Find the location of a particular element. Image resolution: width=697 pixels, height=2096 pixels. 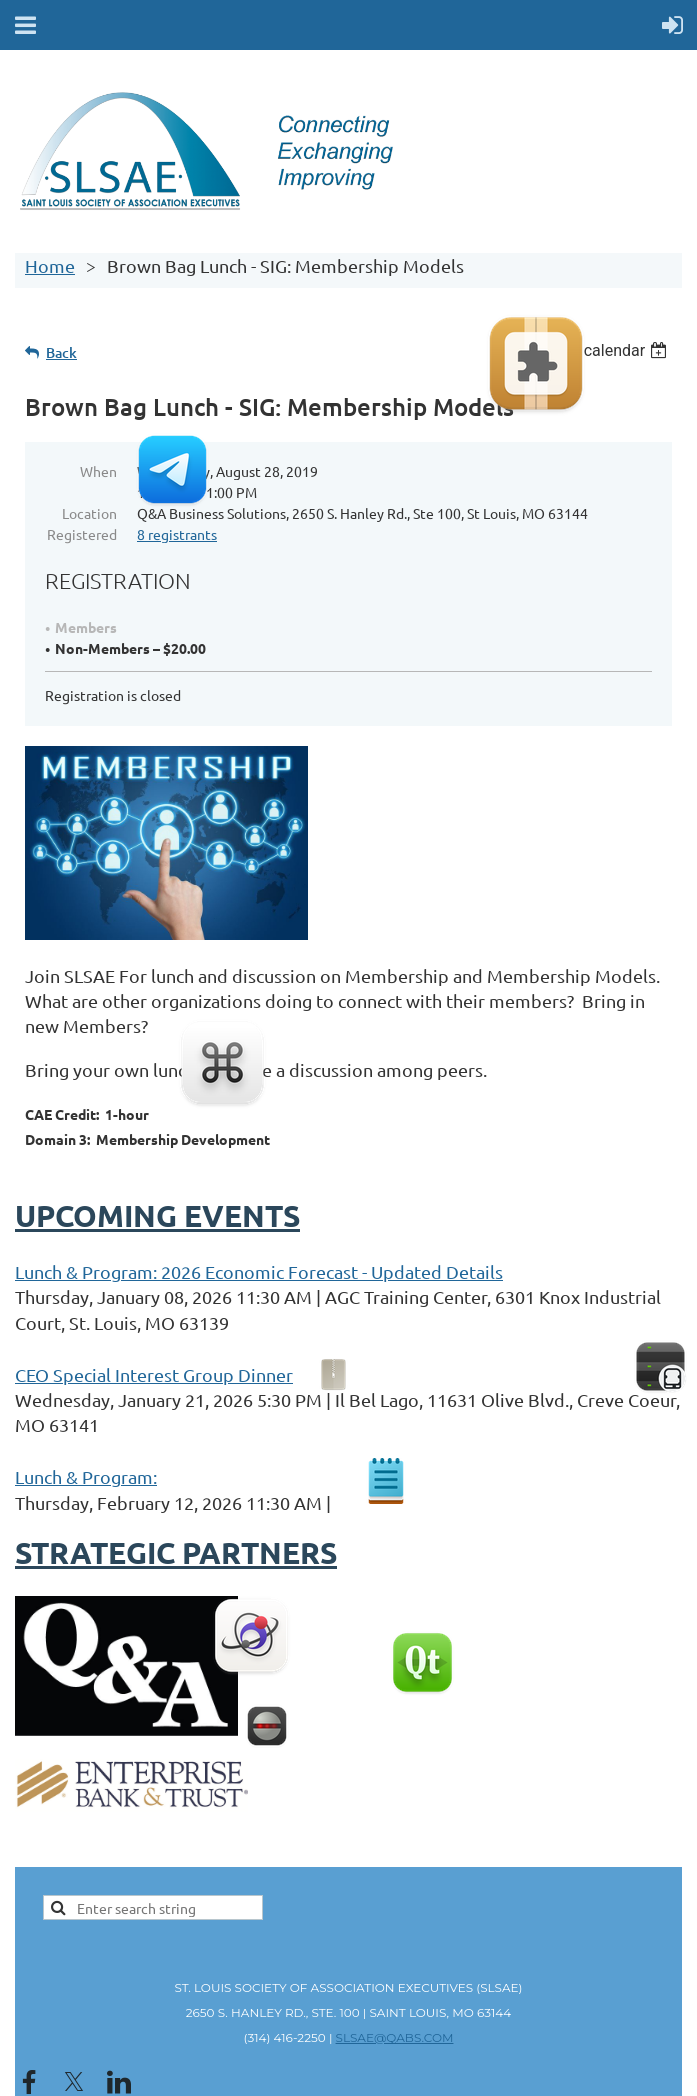

configure iscsi storage server settings is located at coordinates (660, 1366).